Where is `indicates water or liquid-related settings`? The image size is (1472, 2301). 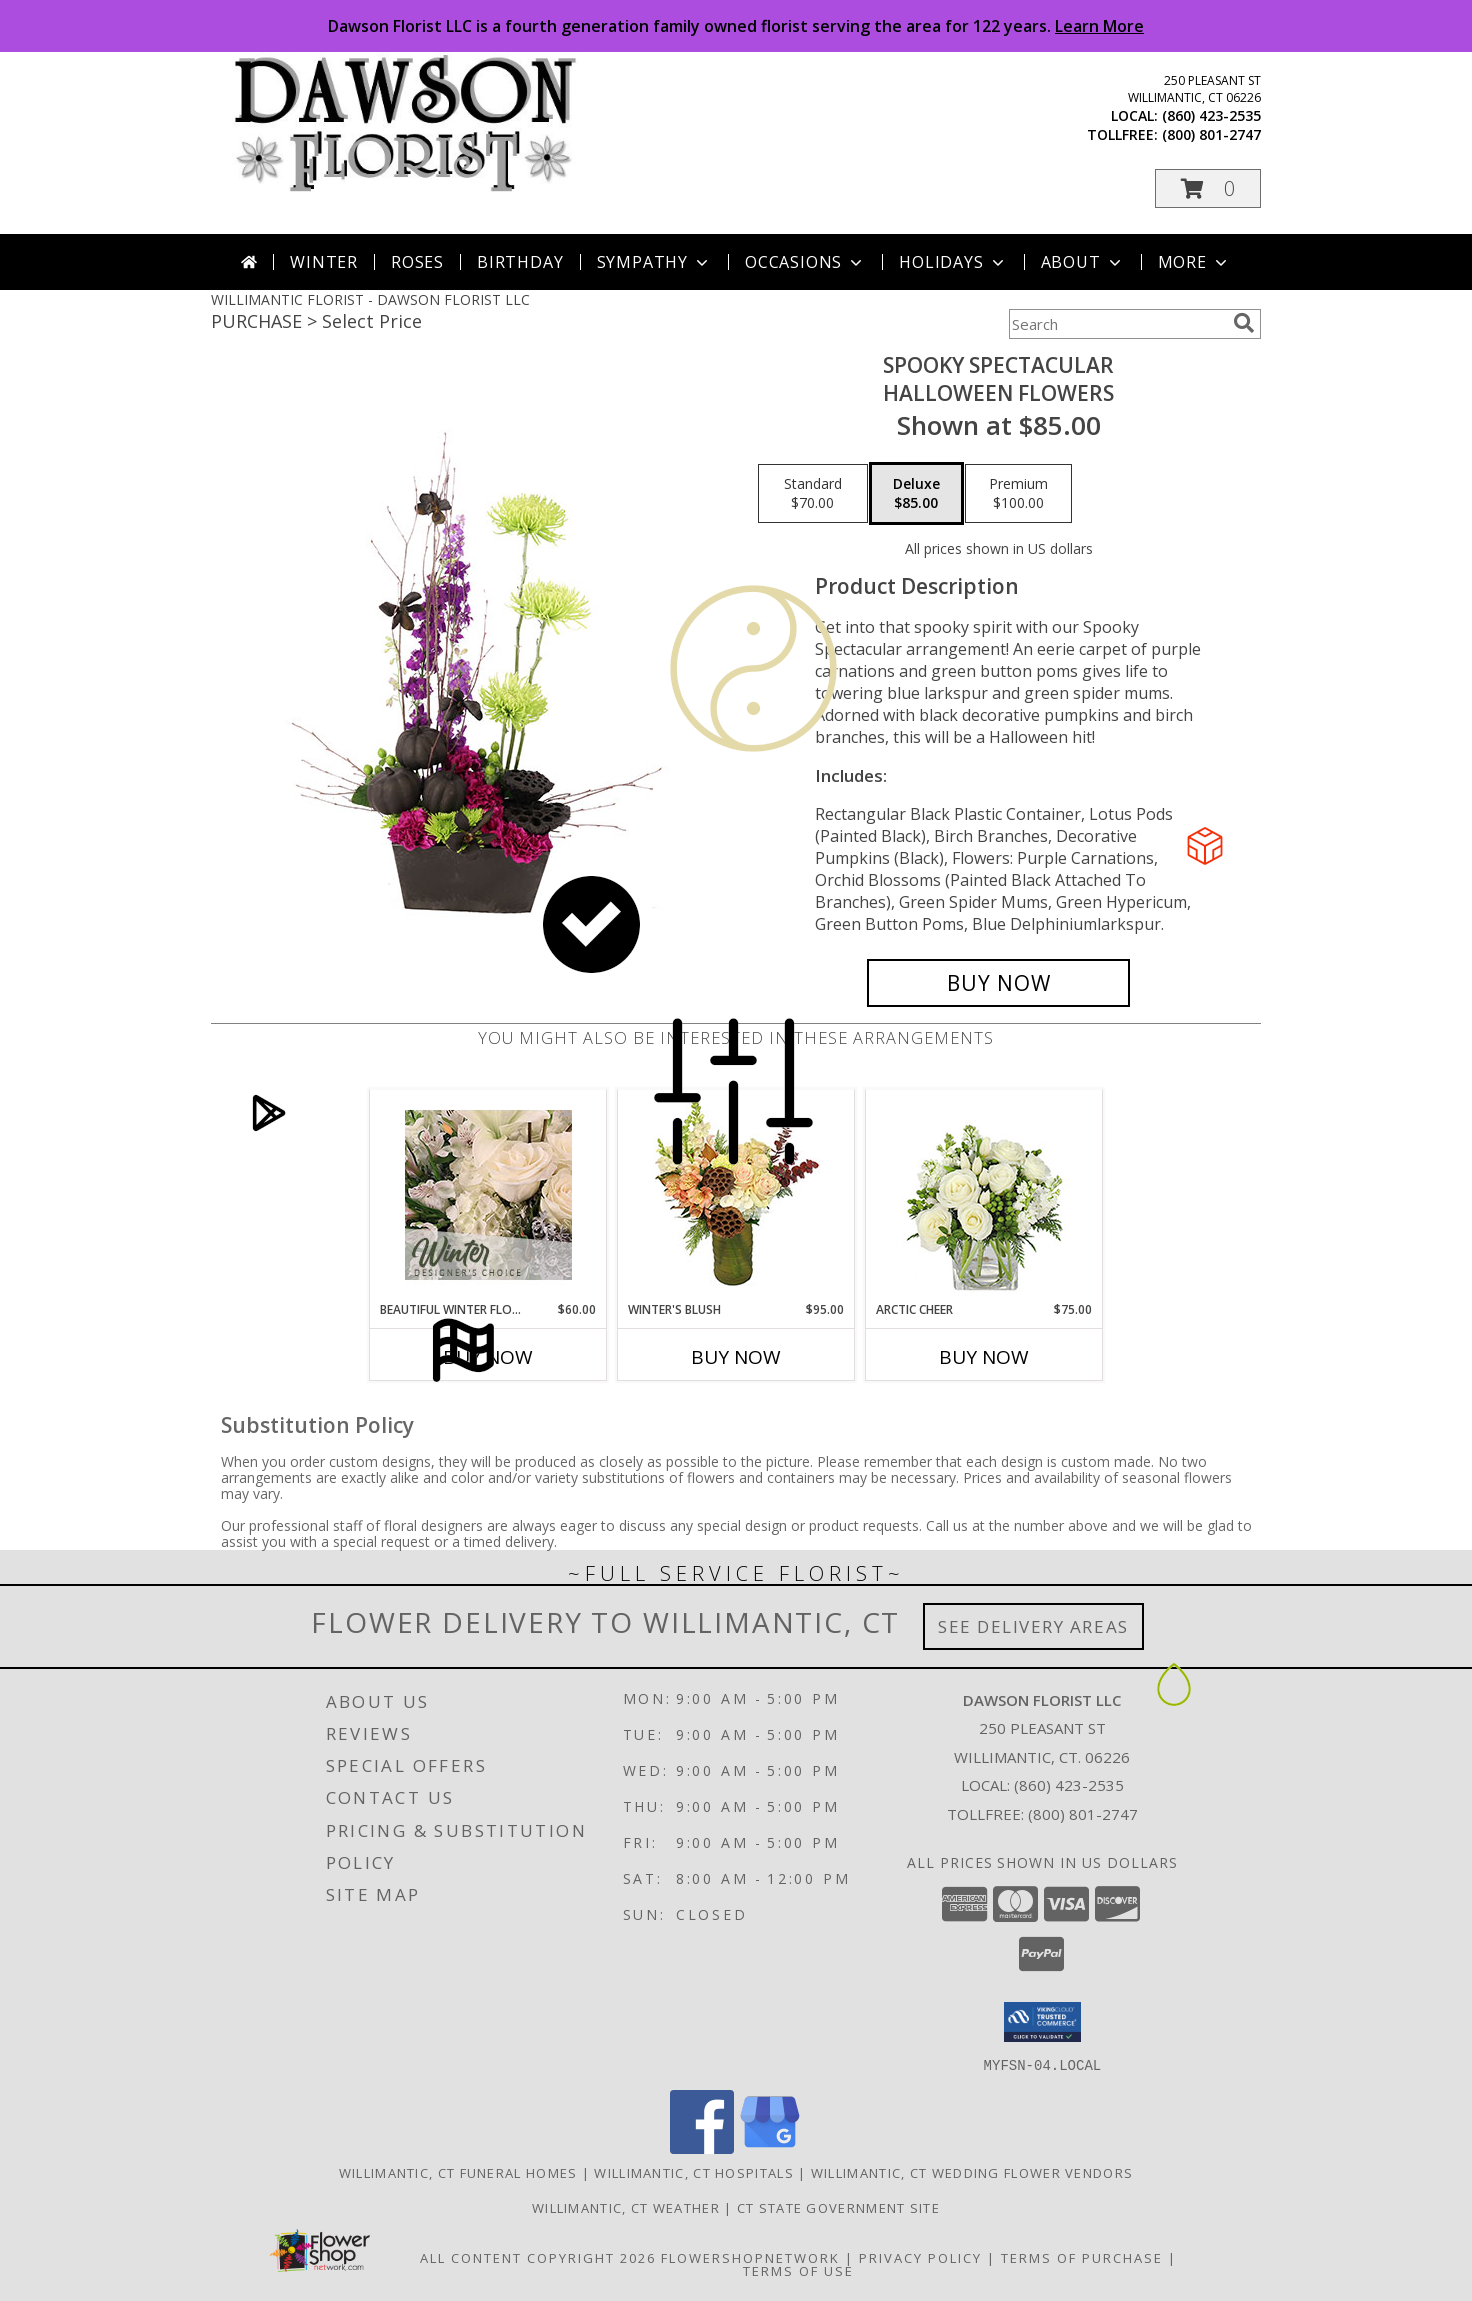
indicates water or liquid-related settings is located at coordinates (1174, 1686).